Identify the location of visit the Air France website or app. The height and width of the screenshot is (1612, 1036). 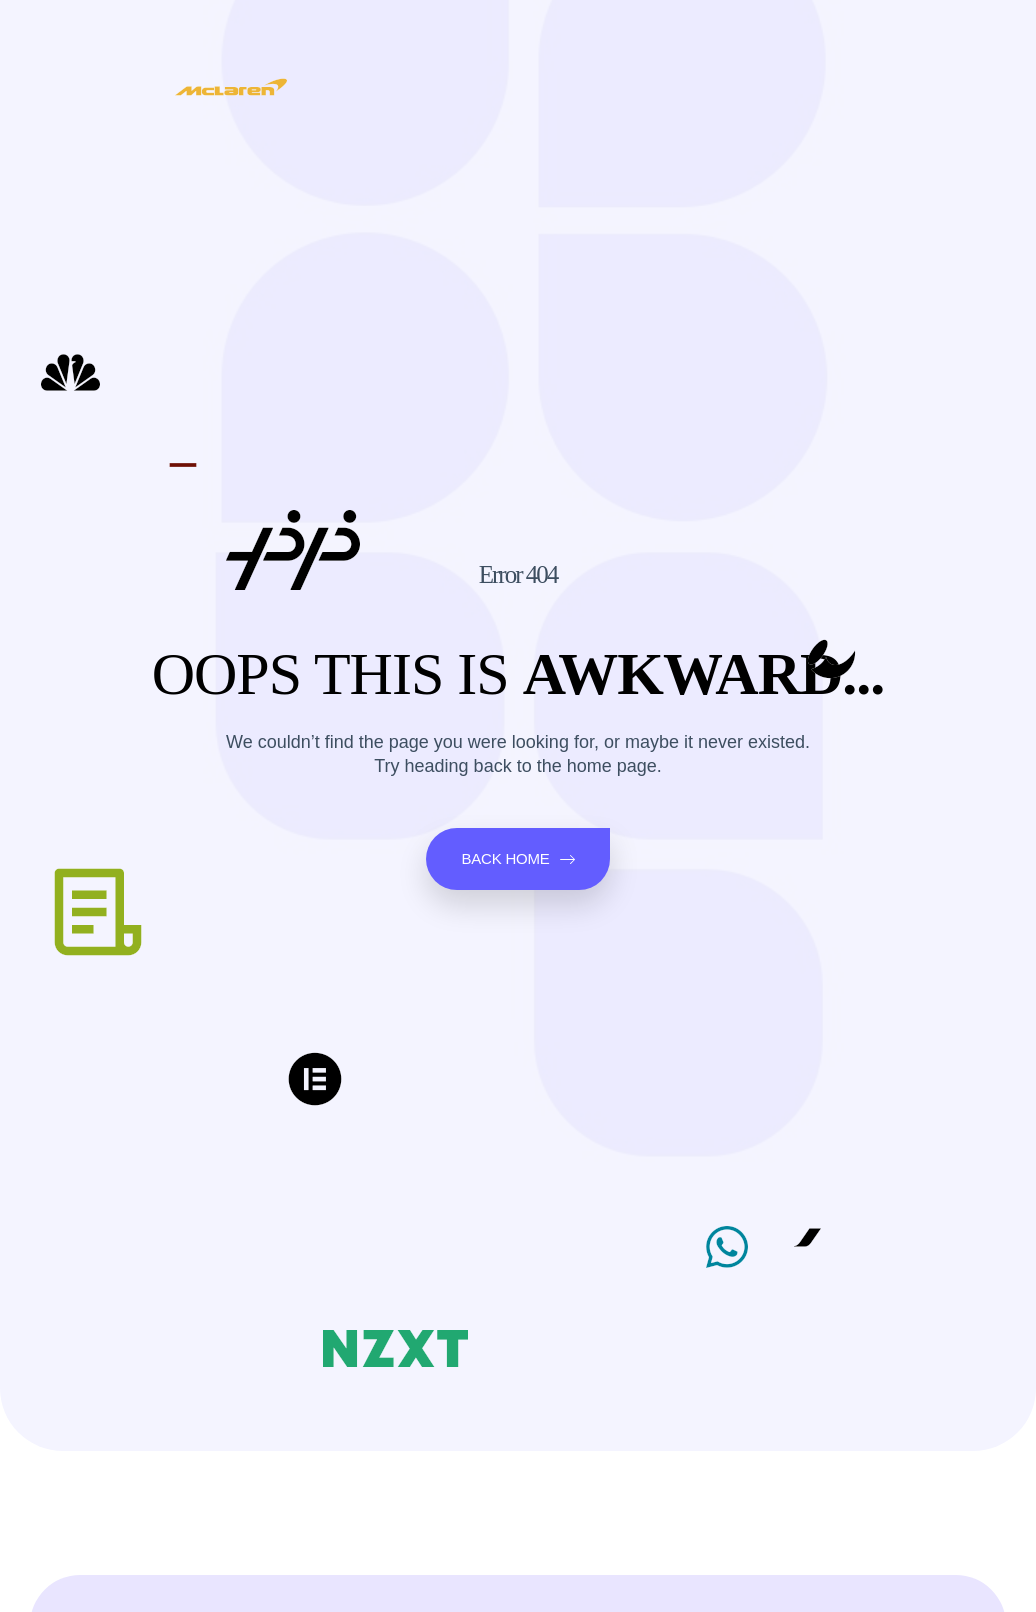
(807, 1237).